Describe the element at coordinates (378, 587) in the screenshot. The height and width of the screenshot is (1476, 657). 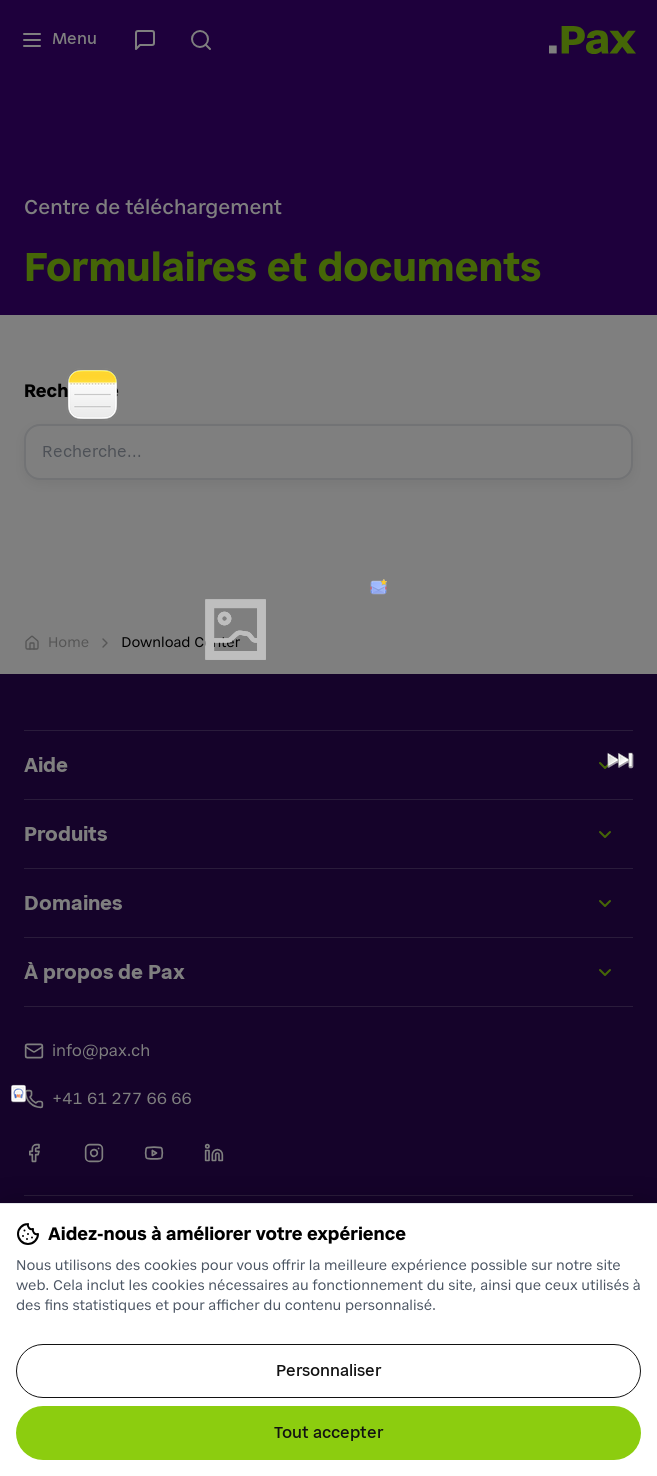
I see `mark email as unread` at that location.